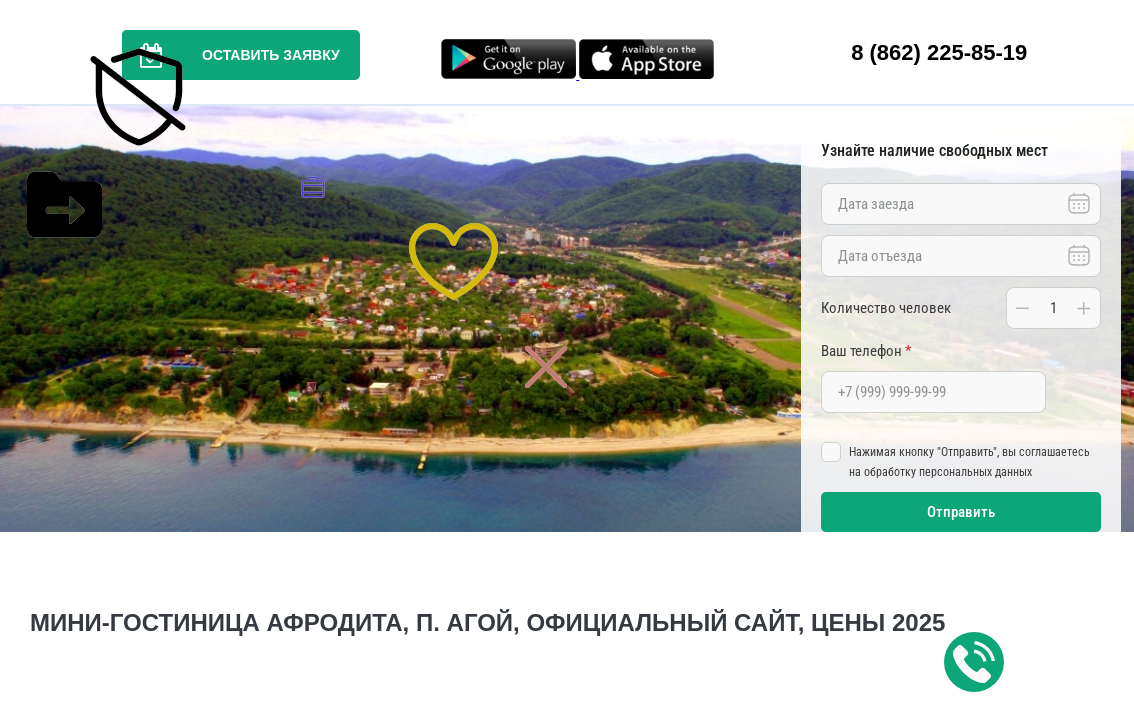  I want to click on access work or business documents, so click(313, 188).